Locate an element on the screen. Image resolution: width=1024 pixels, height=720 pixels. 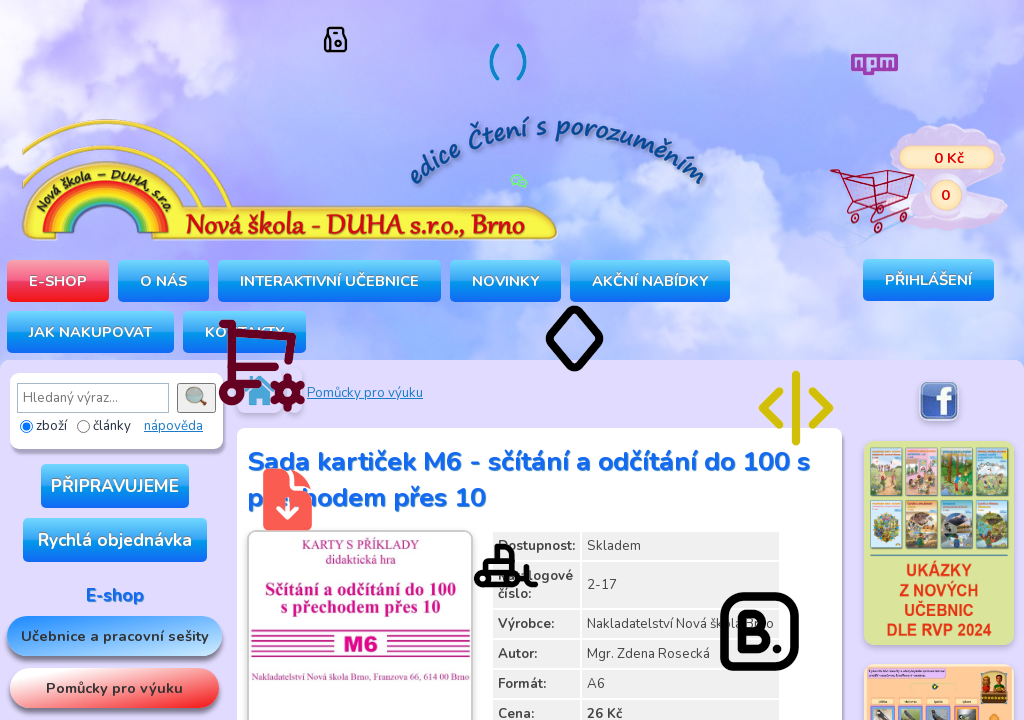
npm package manager logo is located at coordinates (874, 63).